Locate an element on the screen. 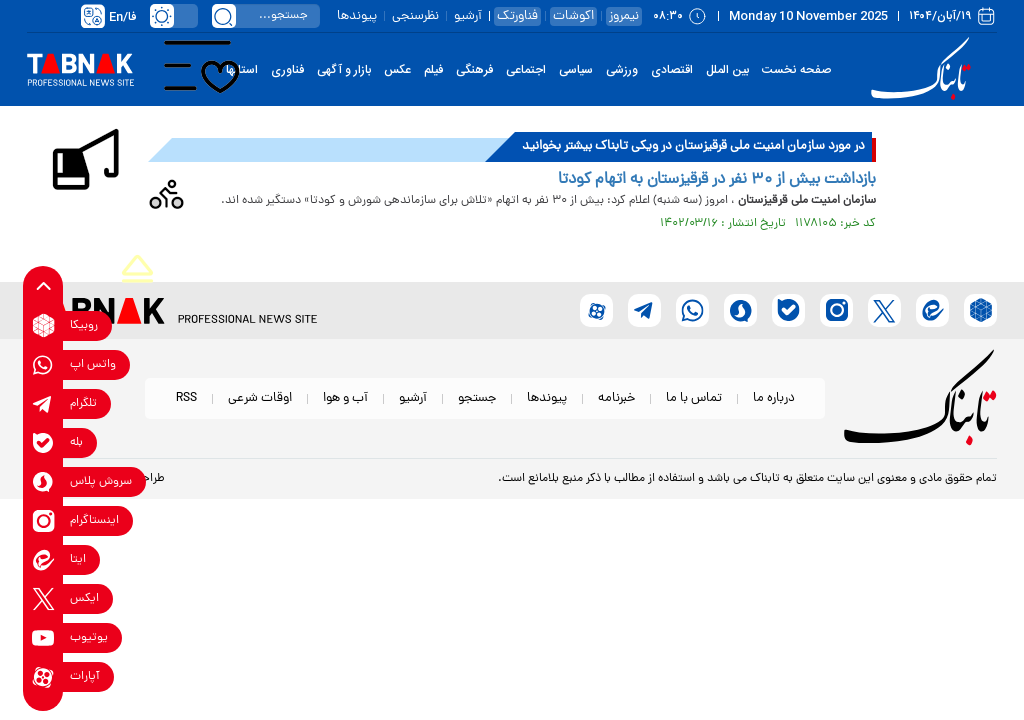 This screenshot has height=720, width=1024. access bike rental or cycling options is located at coordinates (166, 195).